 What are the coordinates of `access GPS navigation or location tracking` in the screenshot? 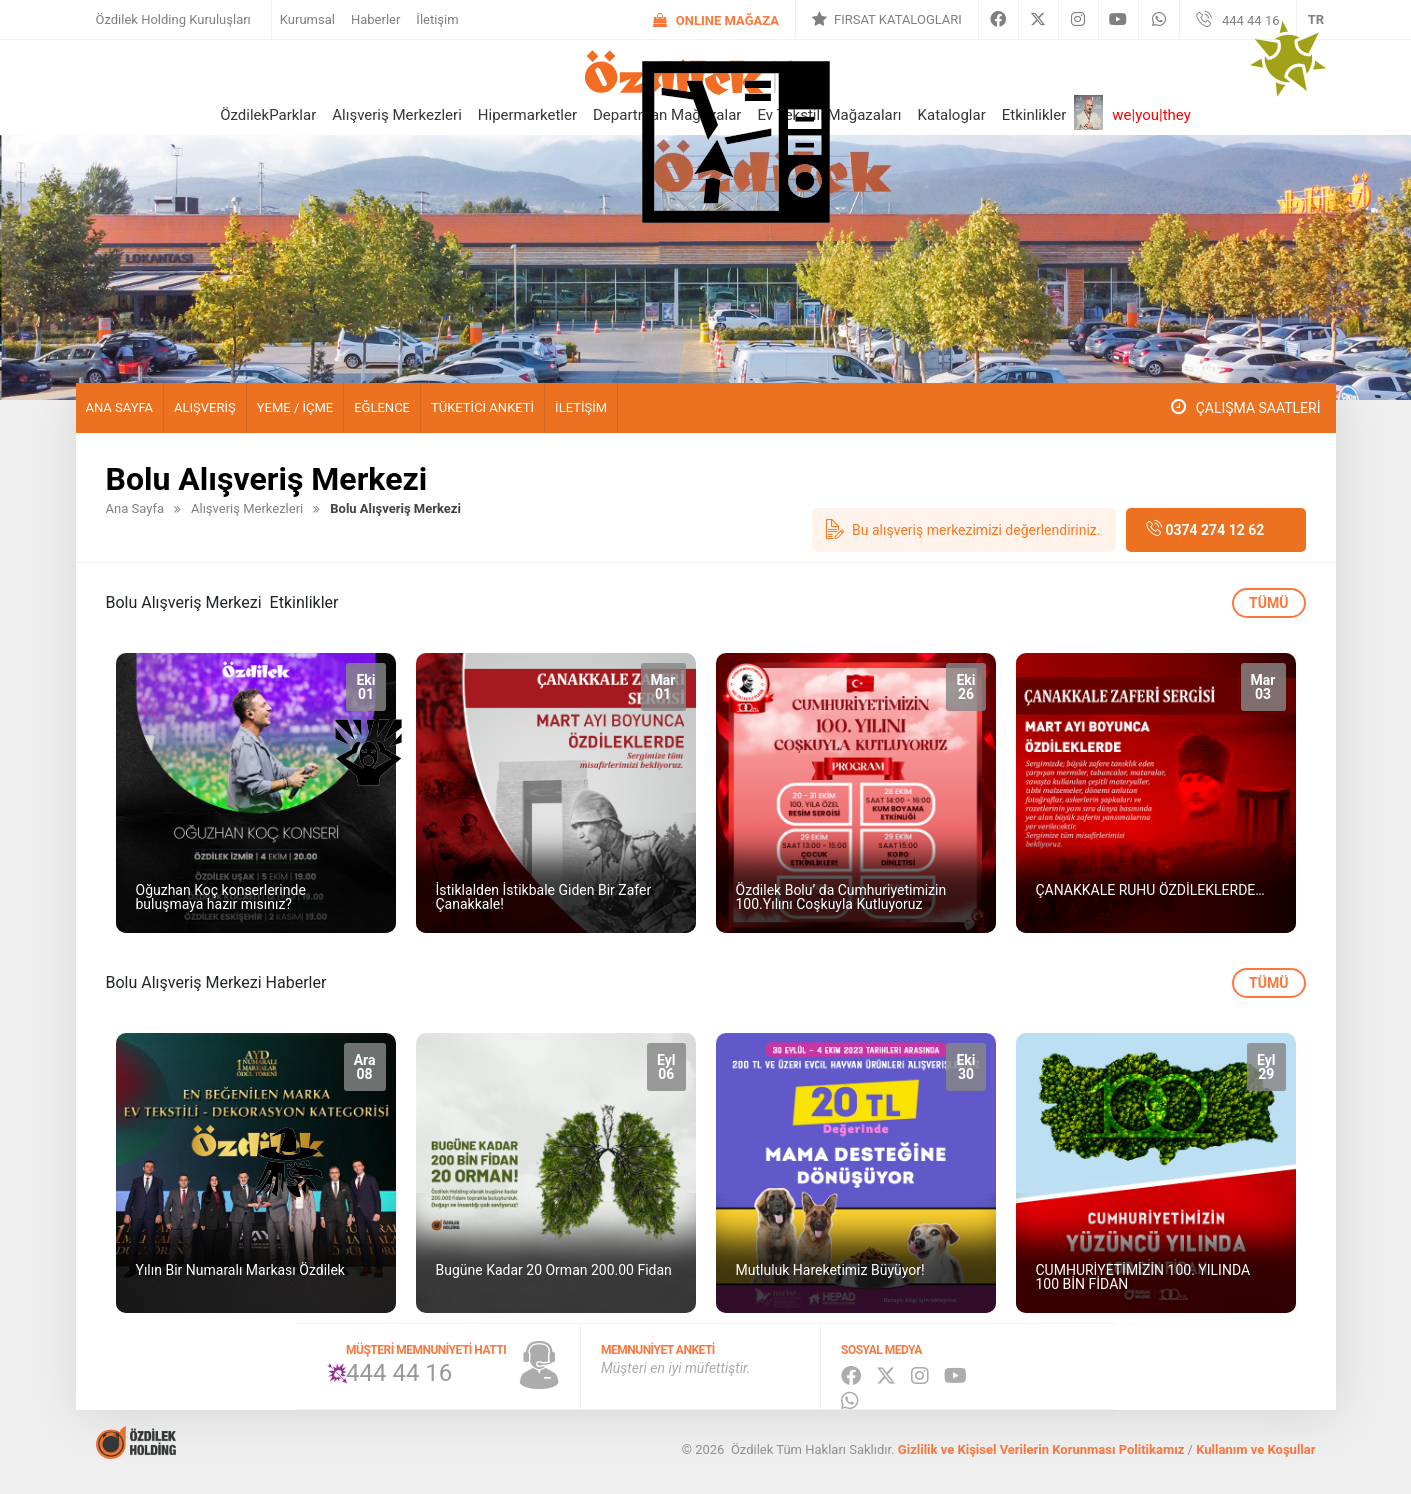 It's located at (736, 142).